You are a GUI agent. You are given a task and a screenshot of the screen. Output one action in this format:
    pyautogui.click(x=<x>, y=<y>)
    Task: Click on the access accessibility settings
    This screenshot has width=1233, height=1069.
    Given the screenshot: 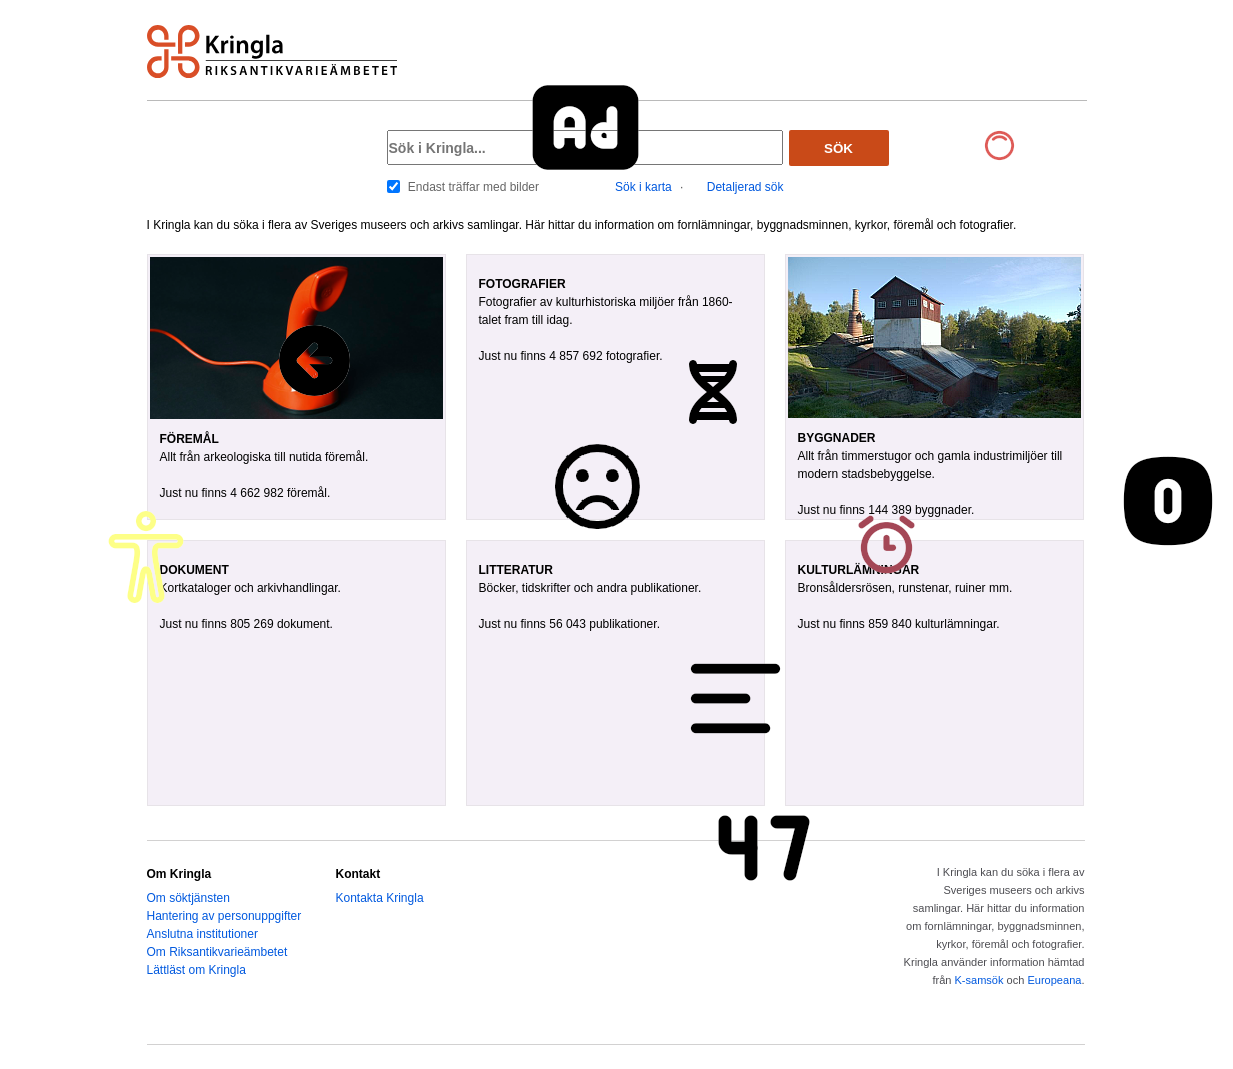 What is the action you would take?
    pyautogui.click(x=146, y=557)
    